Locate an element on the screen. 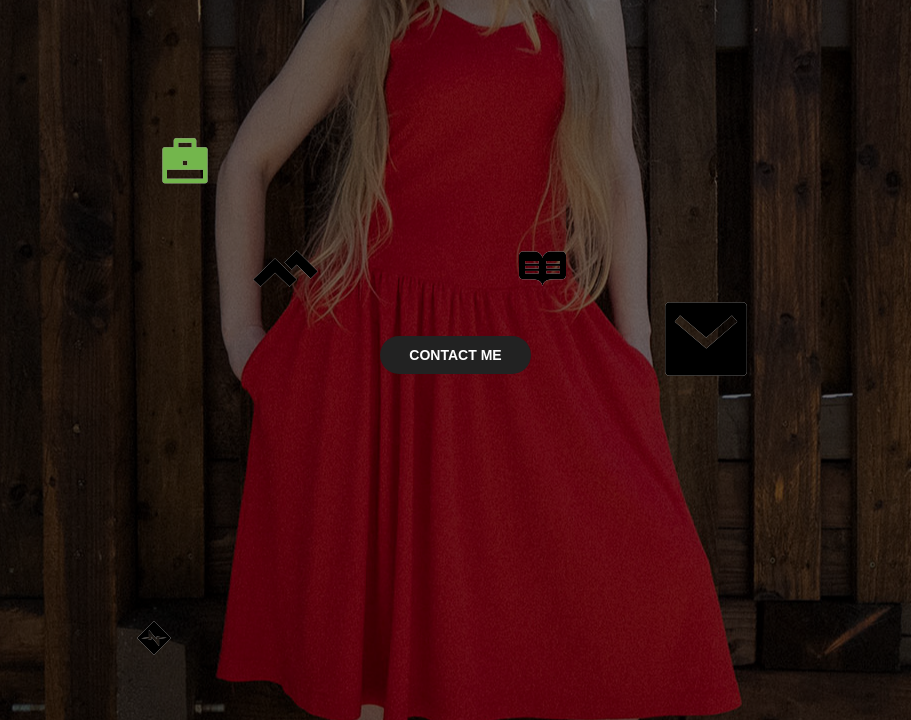  open your email inbox is located at coordinates (706, 339).